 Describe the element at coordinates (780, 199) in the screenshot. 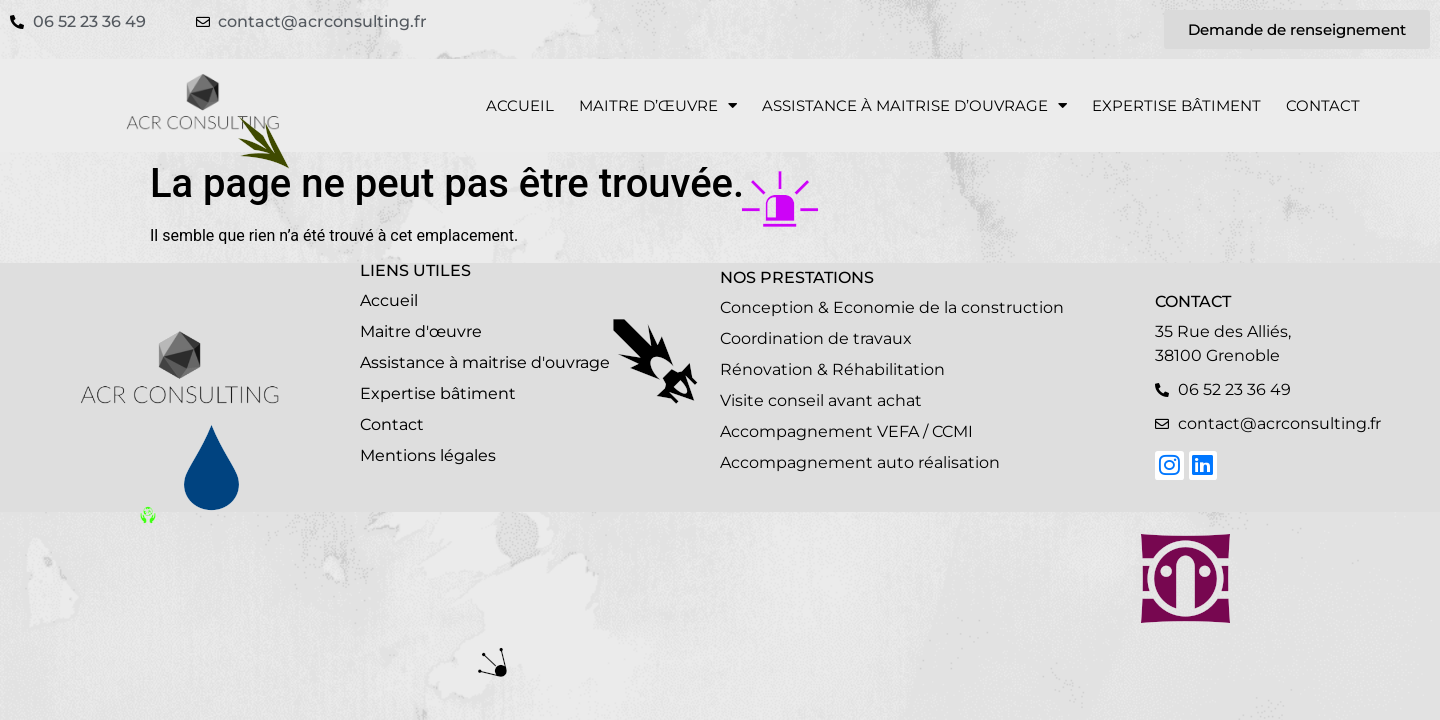

I see `indicates an active alert or emergency notification` at that location.